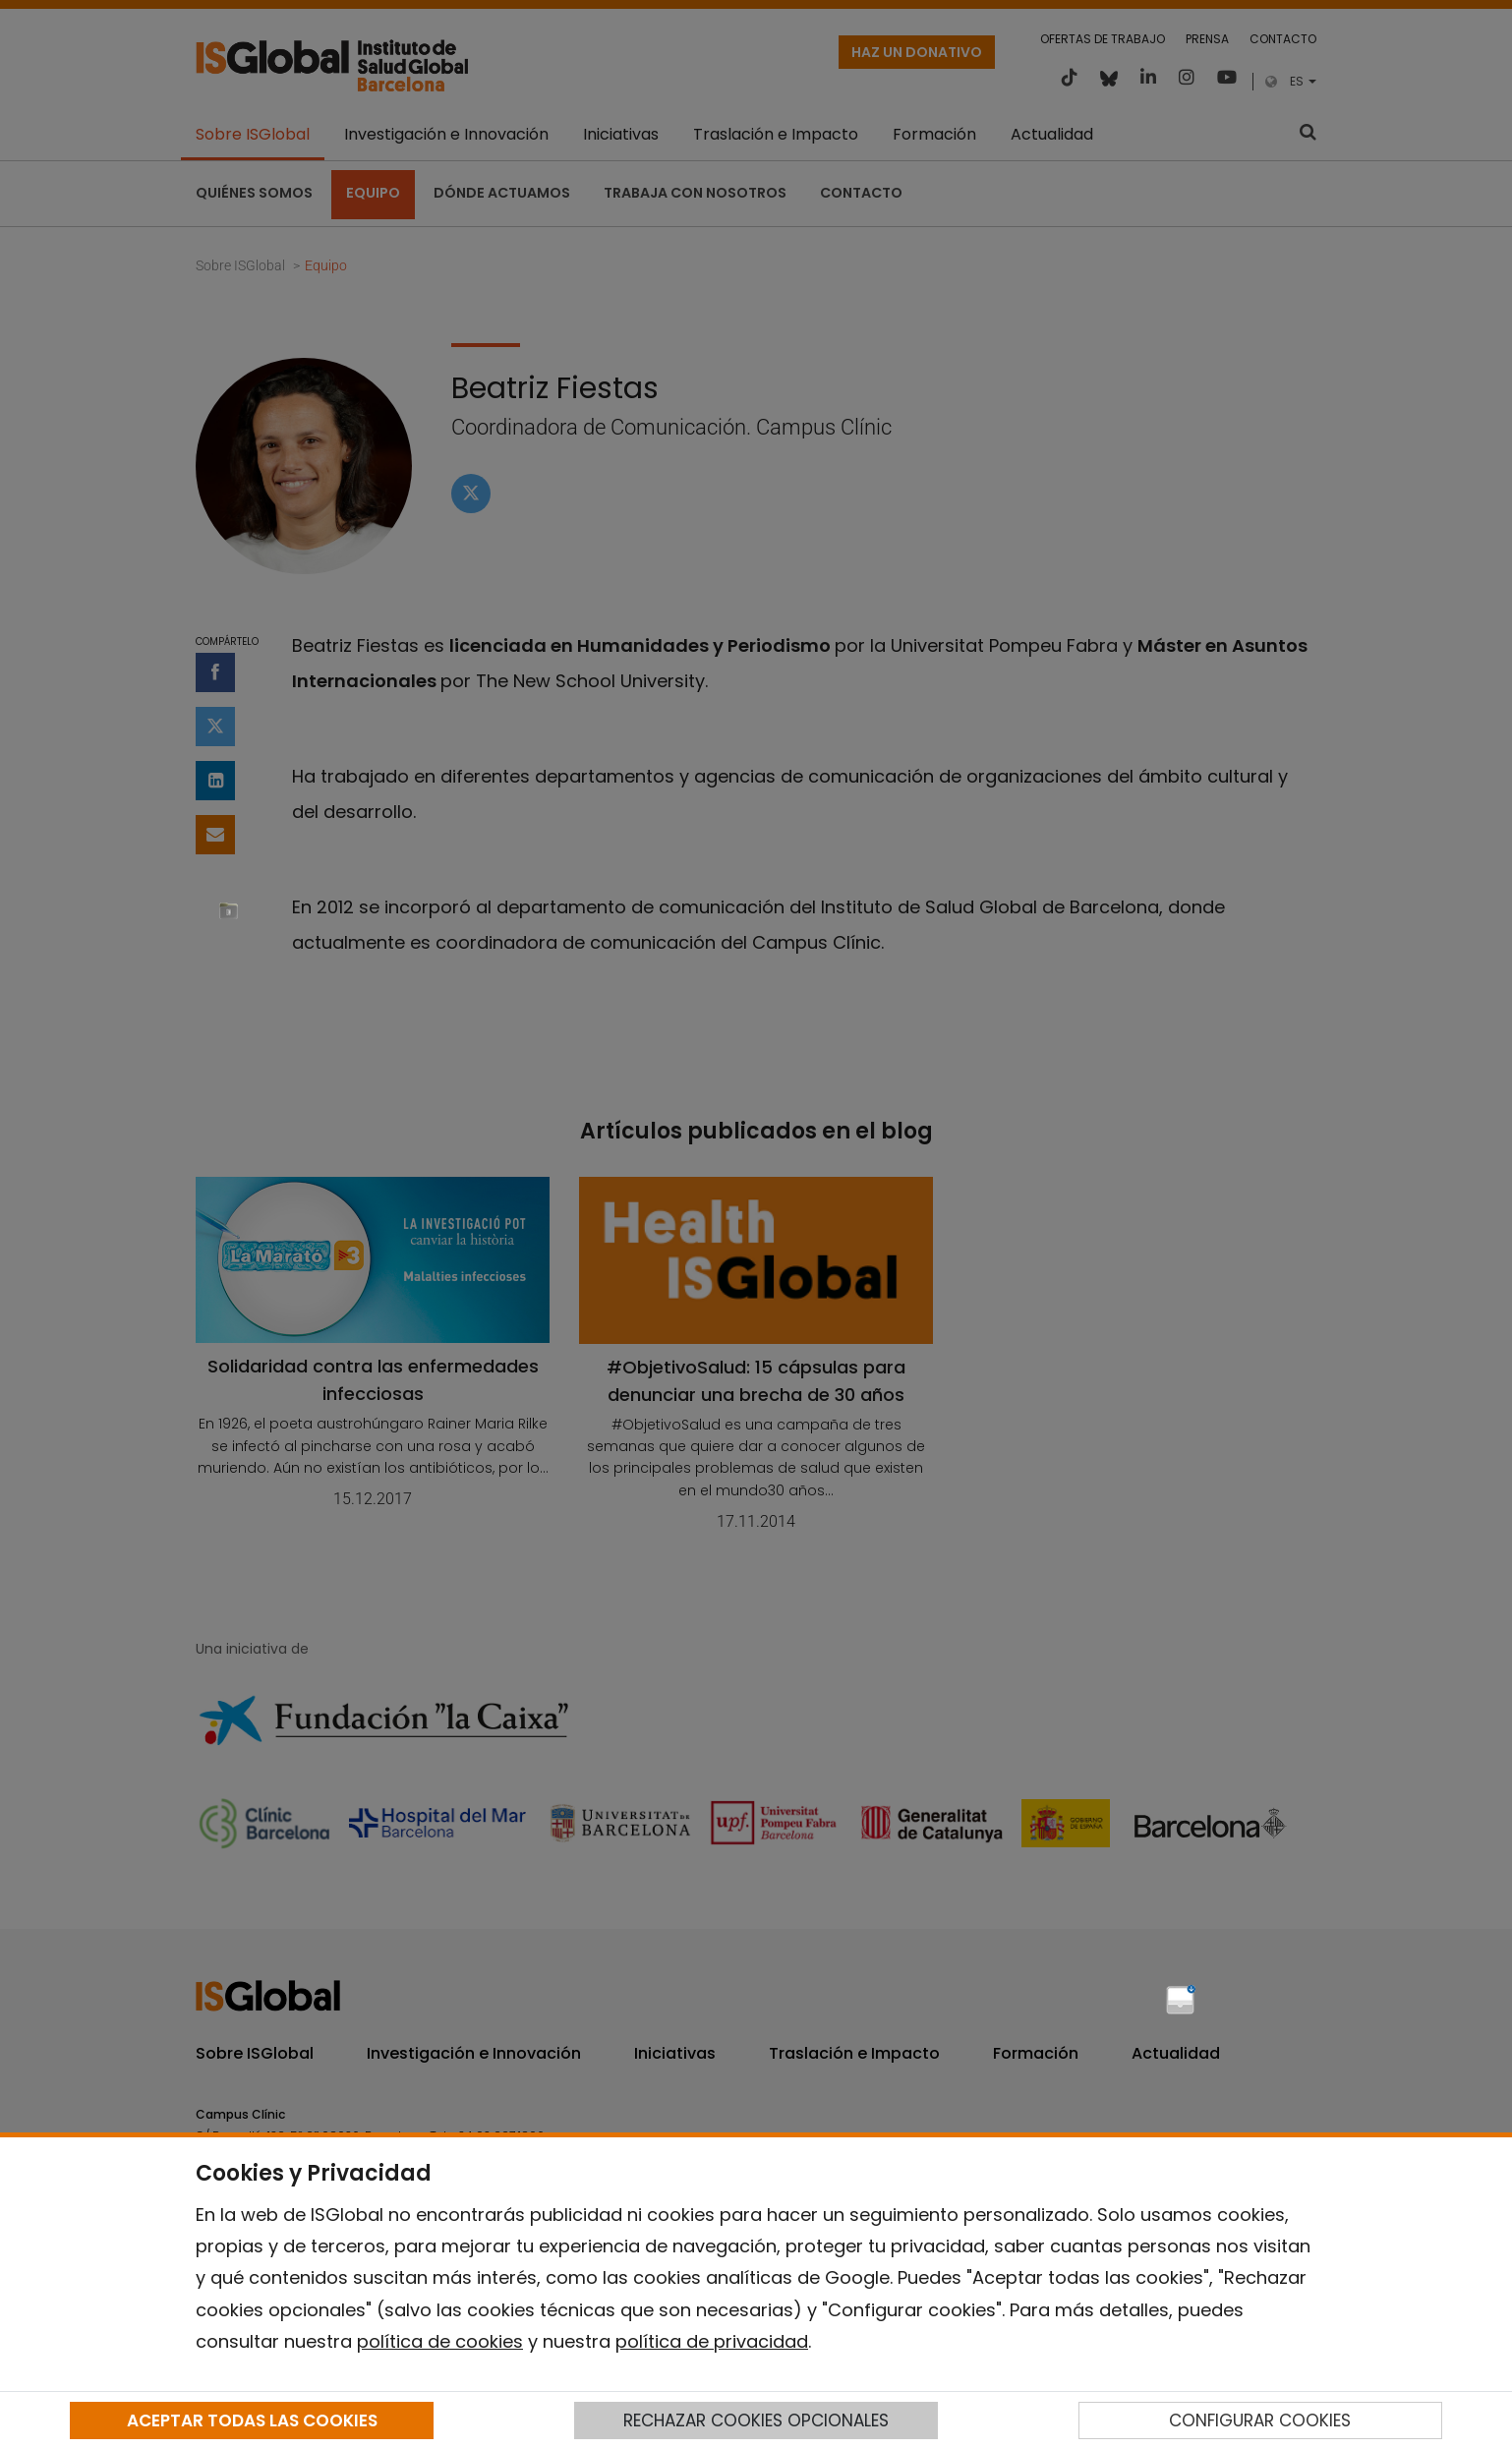 The width and height of the screenshot is (1512, 2449). What do you see at coordinates (228, 910) in the screenshot?
I see `access folder containing document templates` at bounding box center [228, 910].